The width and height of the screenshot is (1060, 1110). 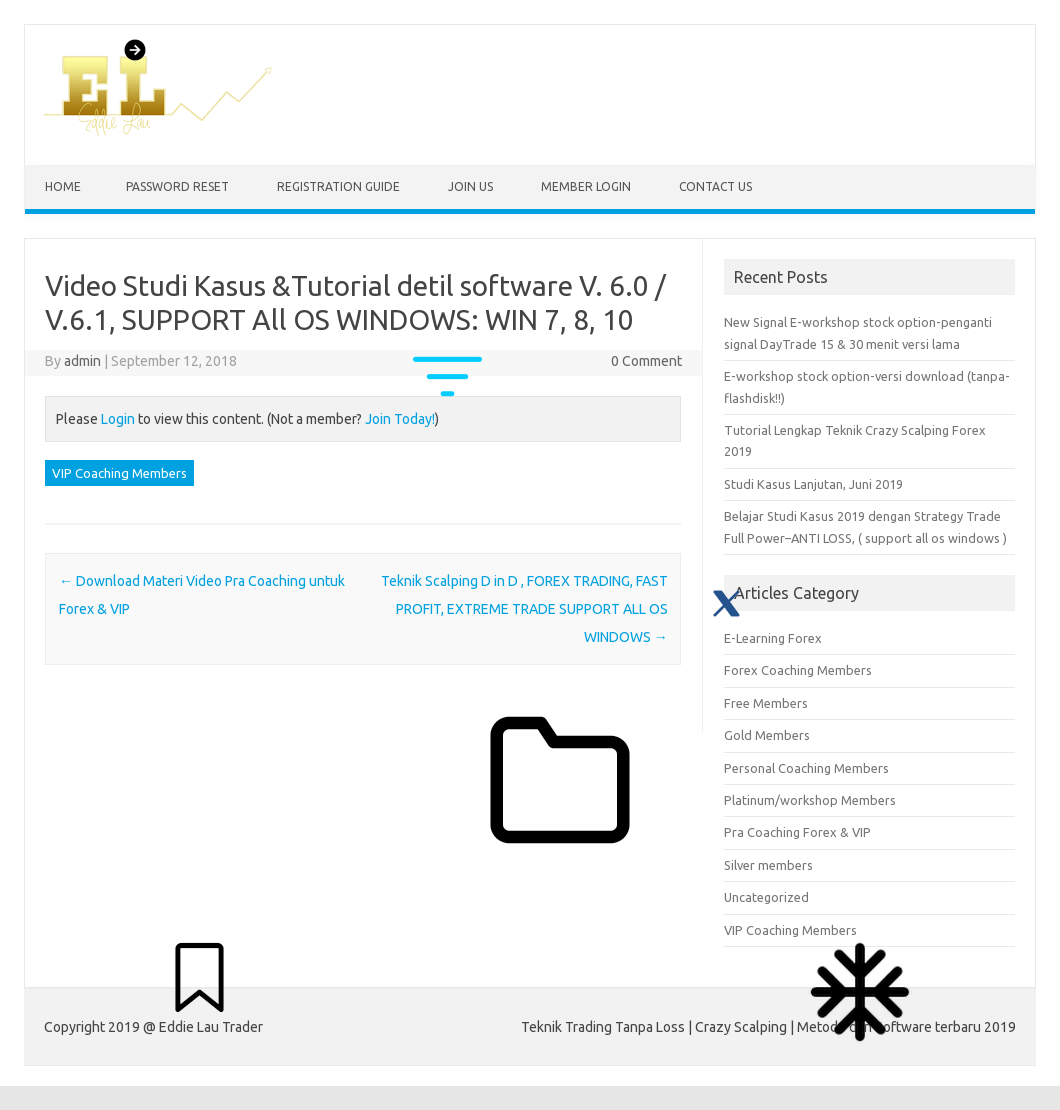 What do you see at coordinates (726, 603) in the screenshot?
I see `share to X (formerly Twitter)` at bounding box center [726, 603].